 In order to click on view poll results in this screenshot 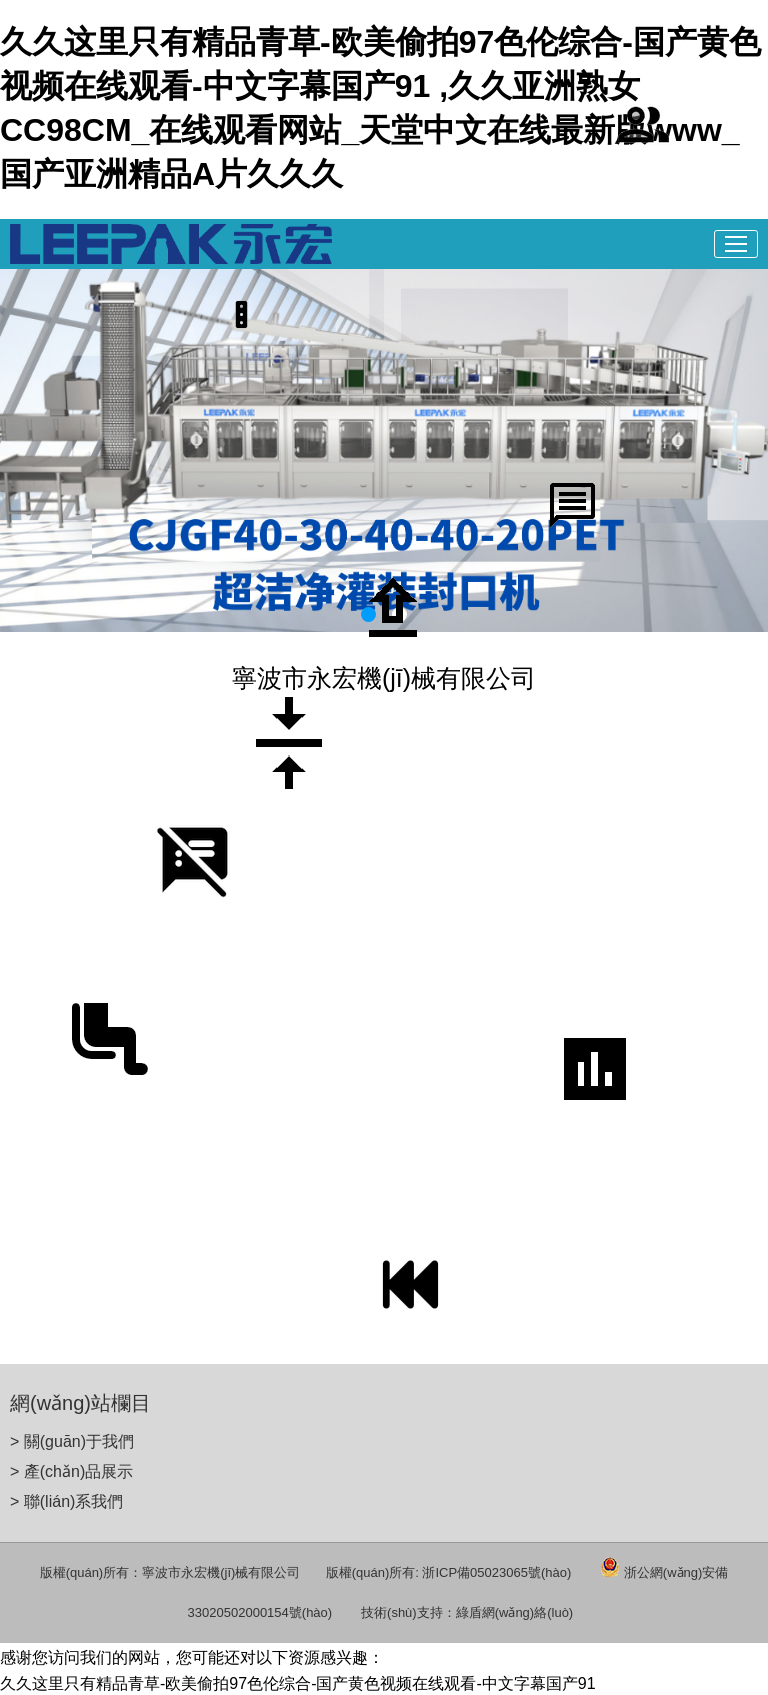, I will do `click(595, 1069)`.